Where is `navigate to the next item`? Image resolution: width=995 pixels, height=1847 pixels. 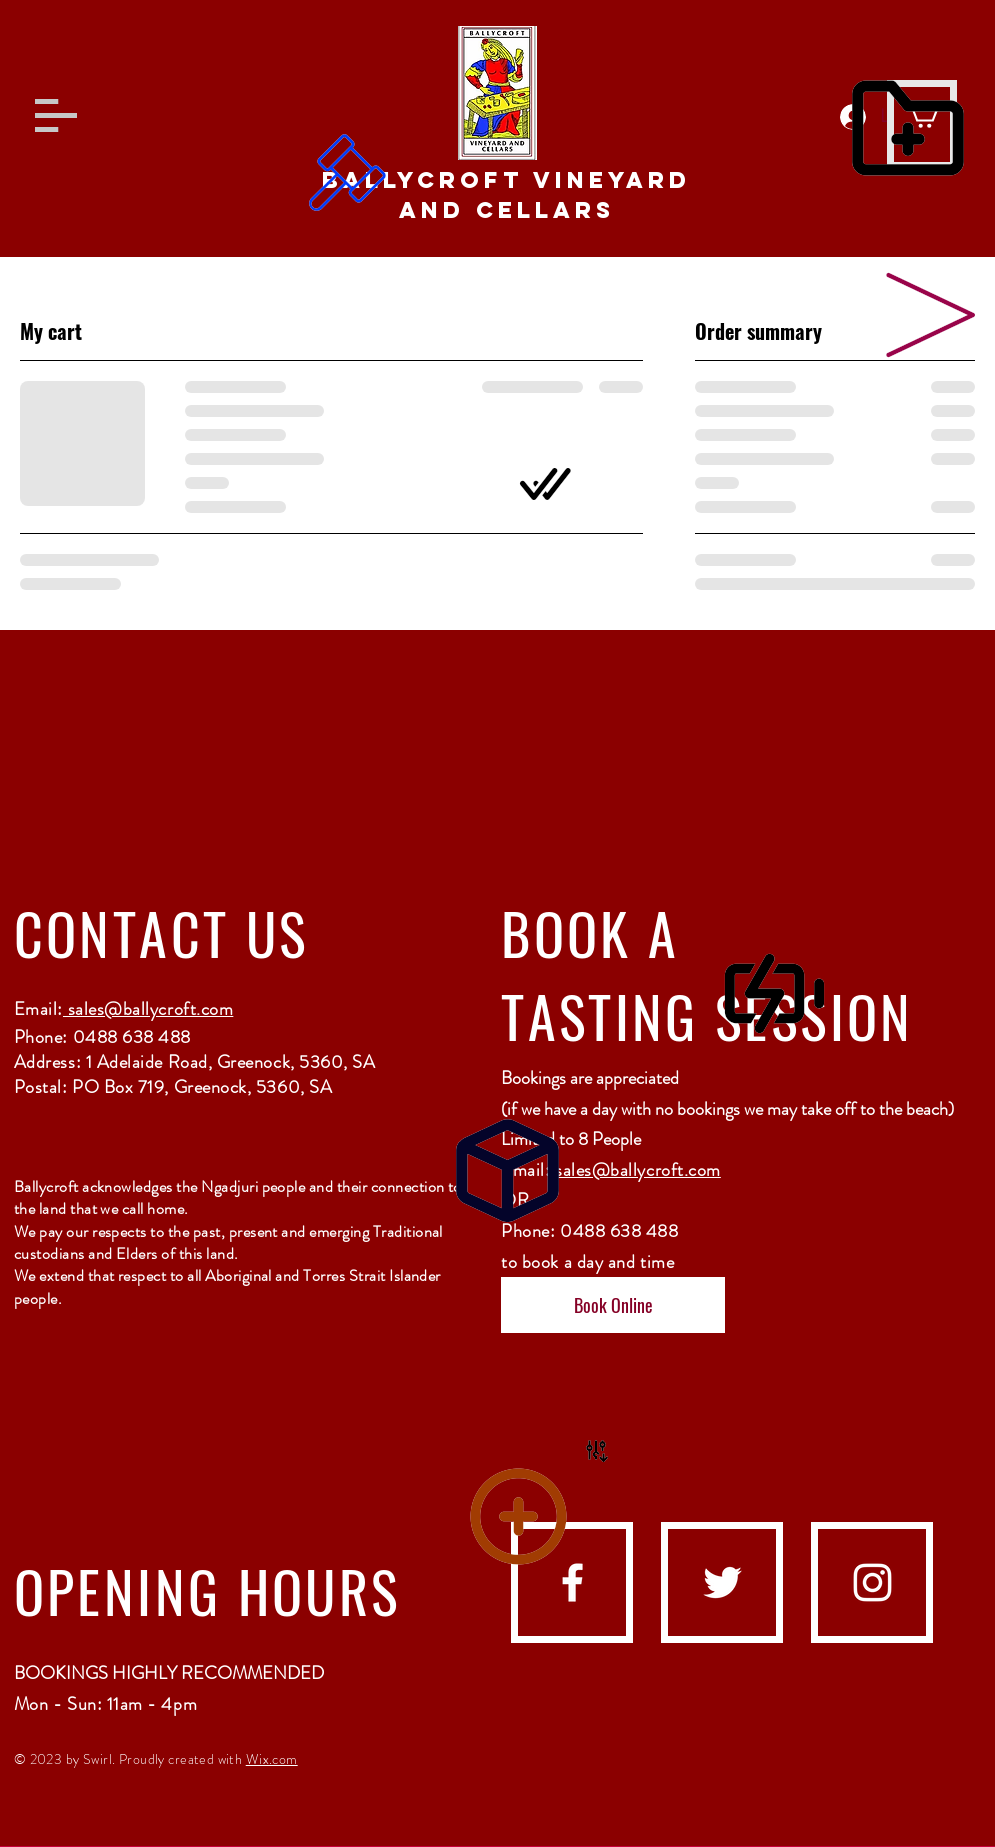 navigate to the next item is located at coordinates (924, 315).